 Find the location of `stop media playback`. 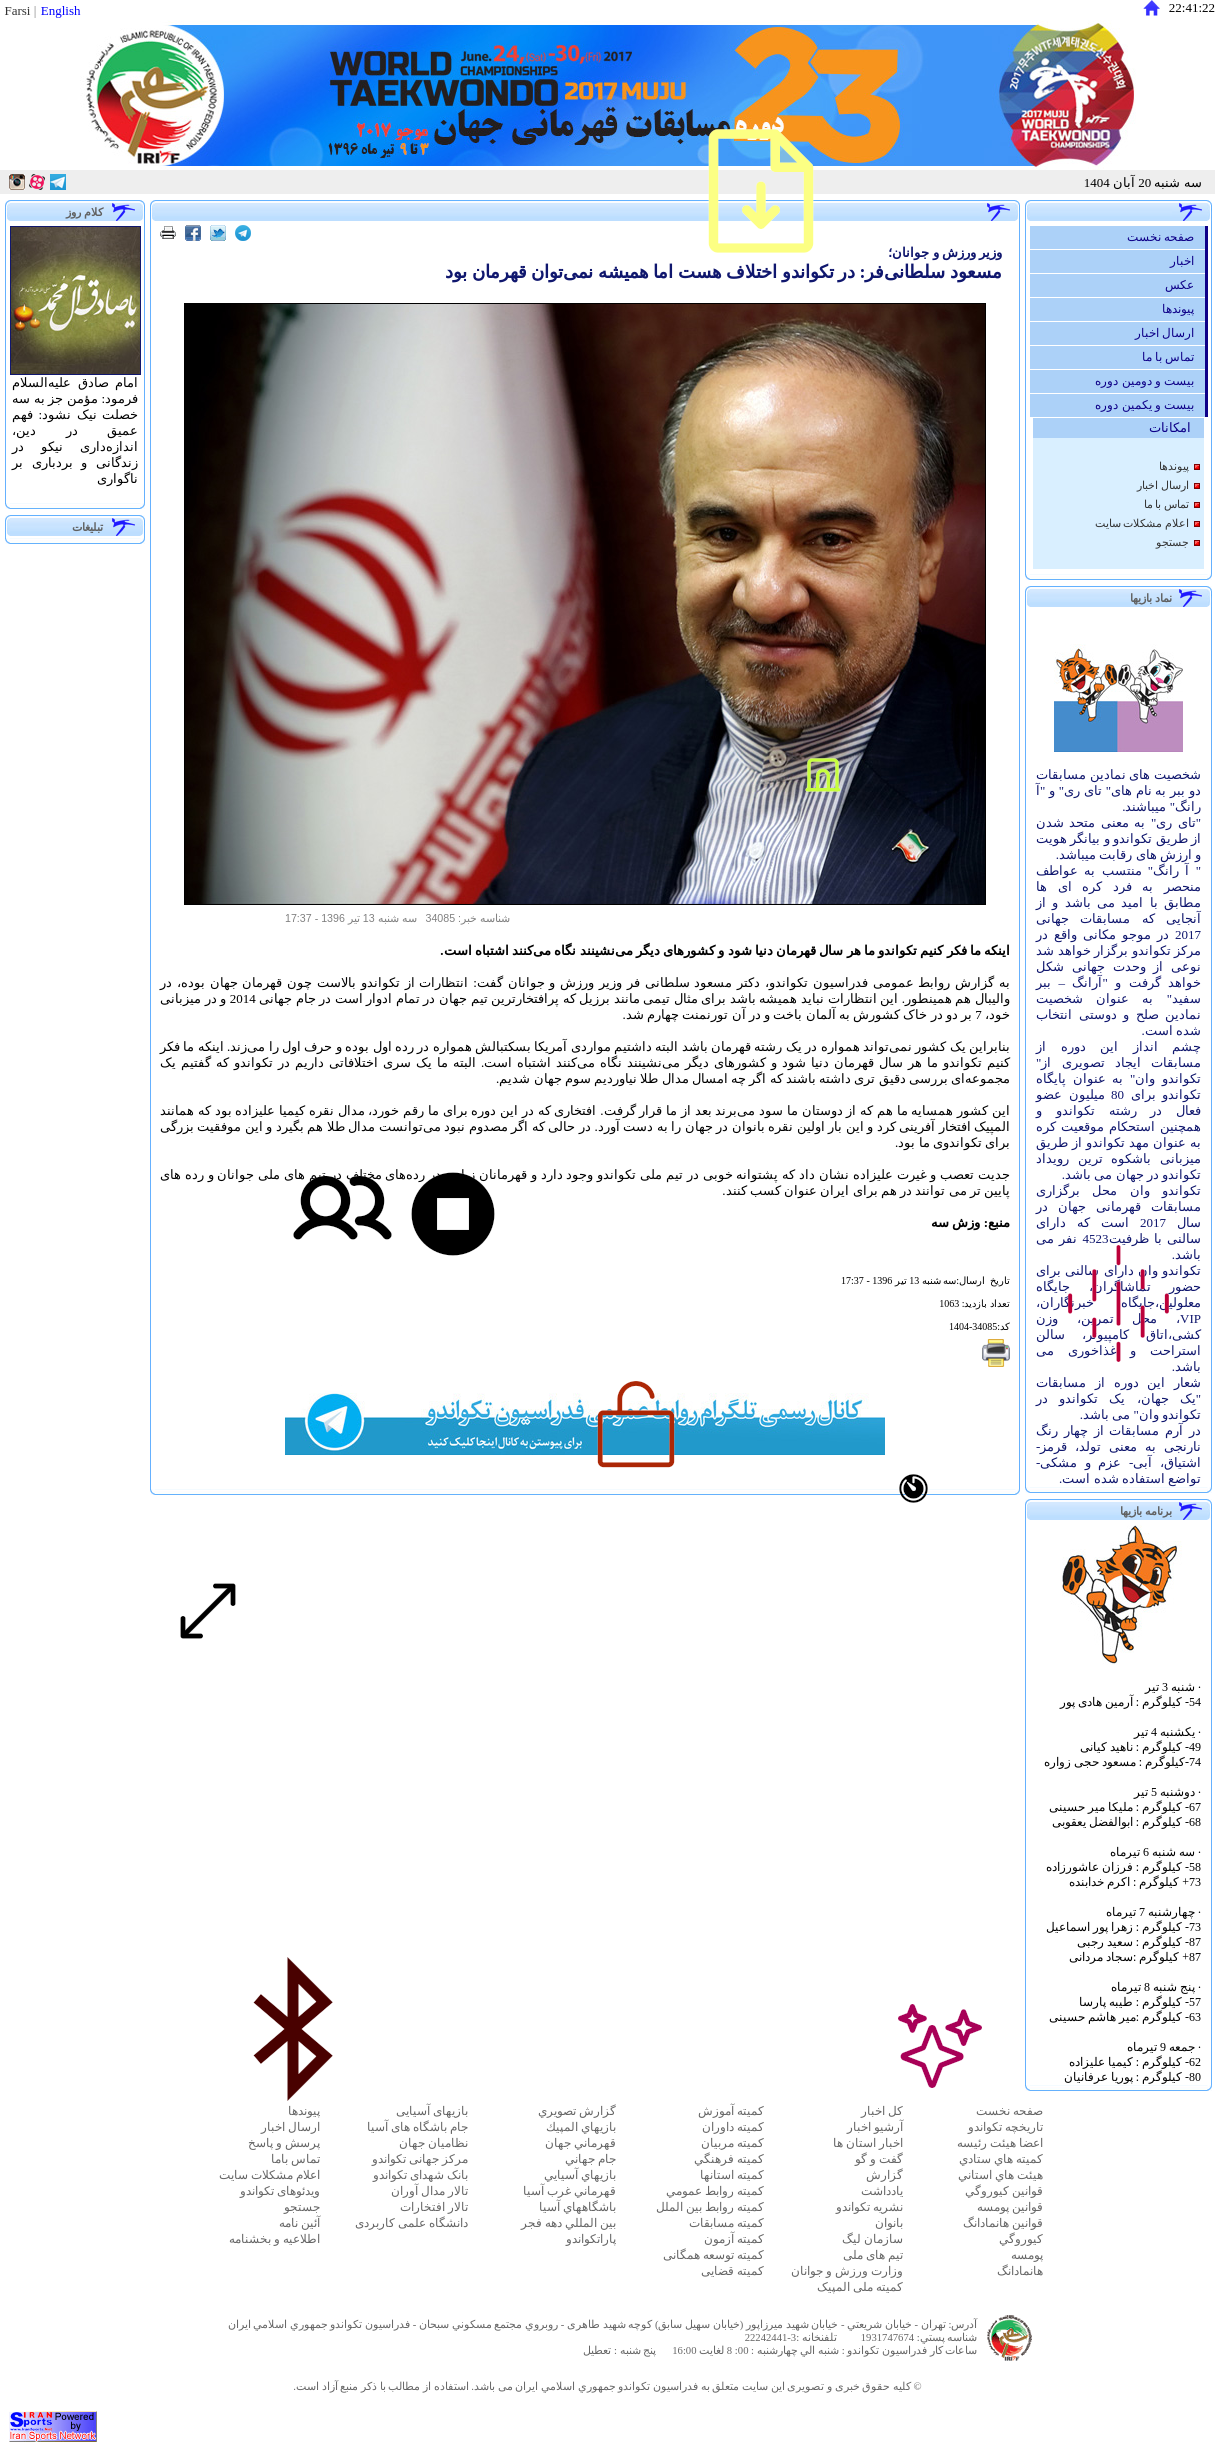

stop media playback is located at coordinates (453, 1214).